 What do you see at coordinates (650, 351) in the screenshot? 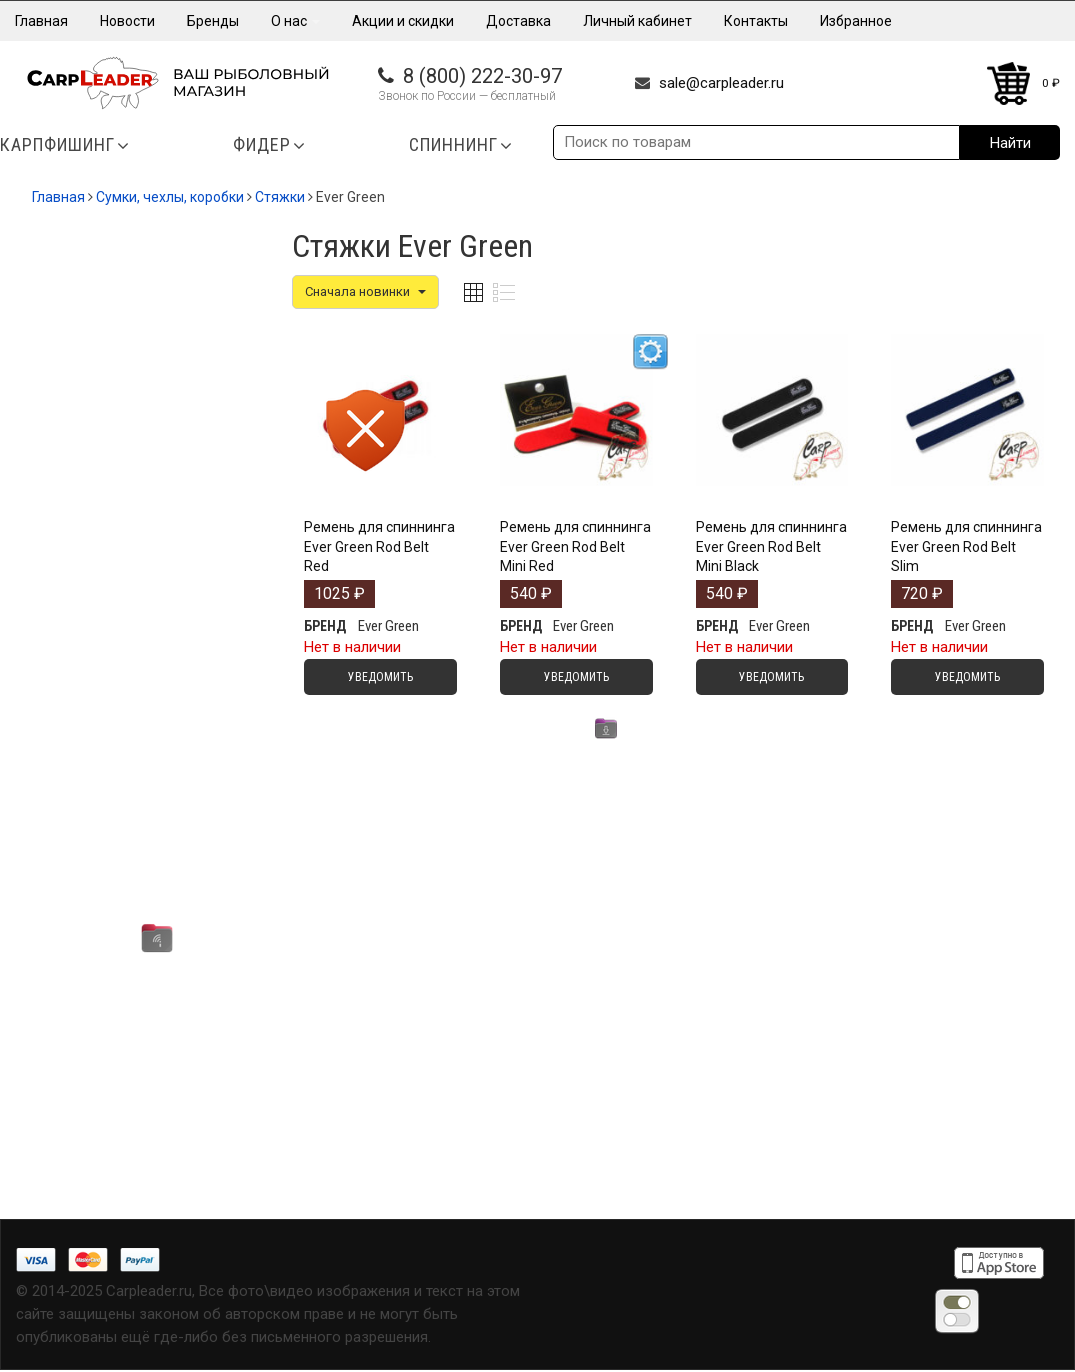
I see `an MS-DOS executable file` at bounding box center [650, 351].